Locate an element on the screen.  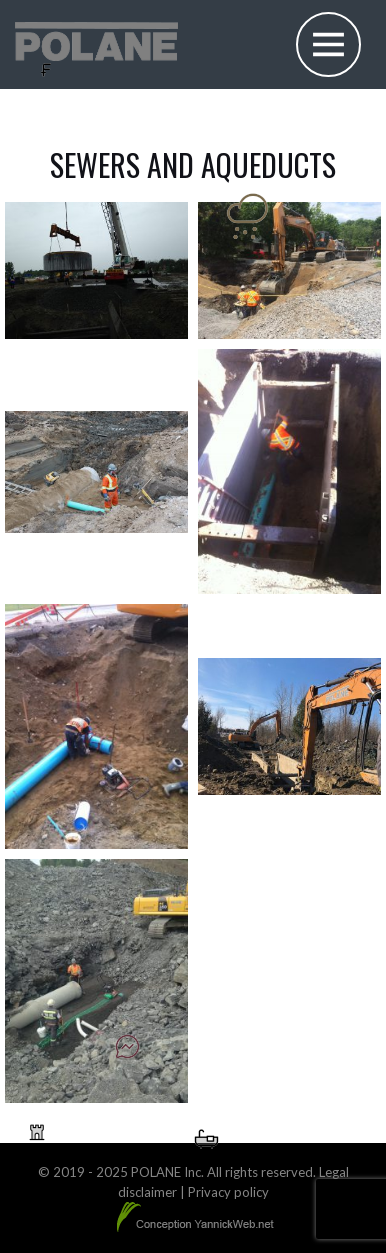
open Facebook Messenger is located at coordinates (127, 1046).